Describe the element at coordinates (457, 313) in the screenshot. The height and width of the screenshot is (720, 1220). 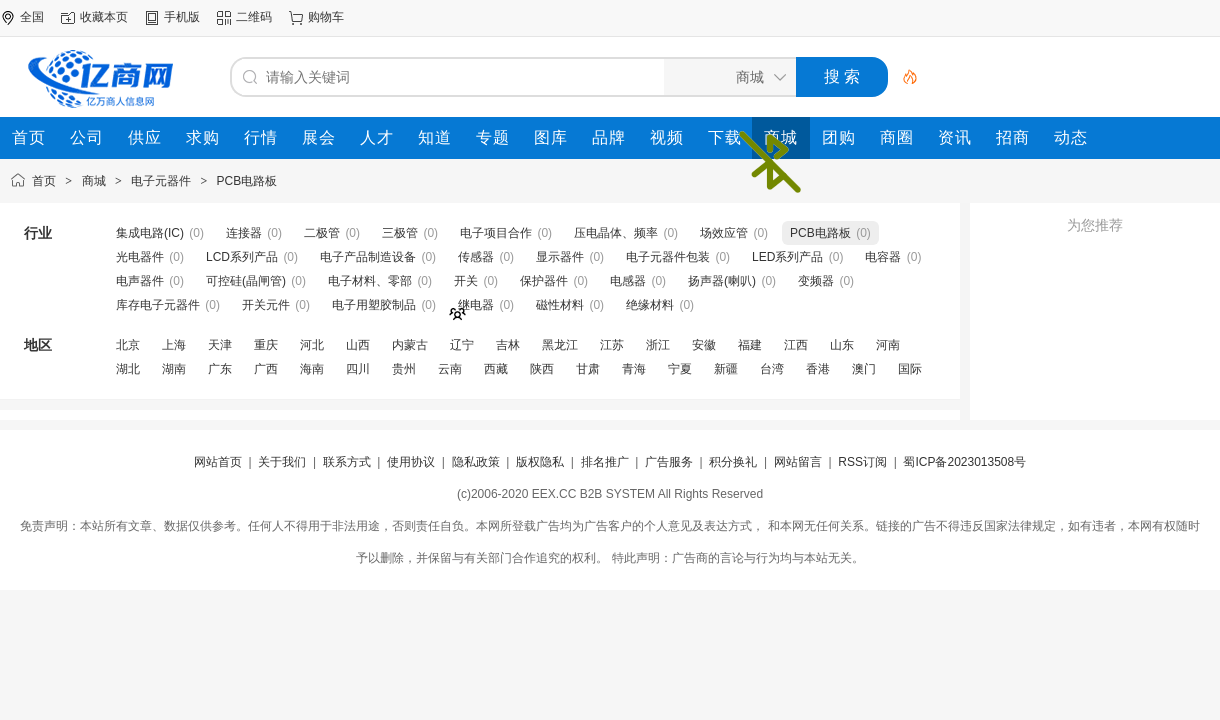
I see `view group members or team` at that location.